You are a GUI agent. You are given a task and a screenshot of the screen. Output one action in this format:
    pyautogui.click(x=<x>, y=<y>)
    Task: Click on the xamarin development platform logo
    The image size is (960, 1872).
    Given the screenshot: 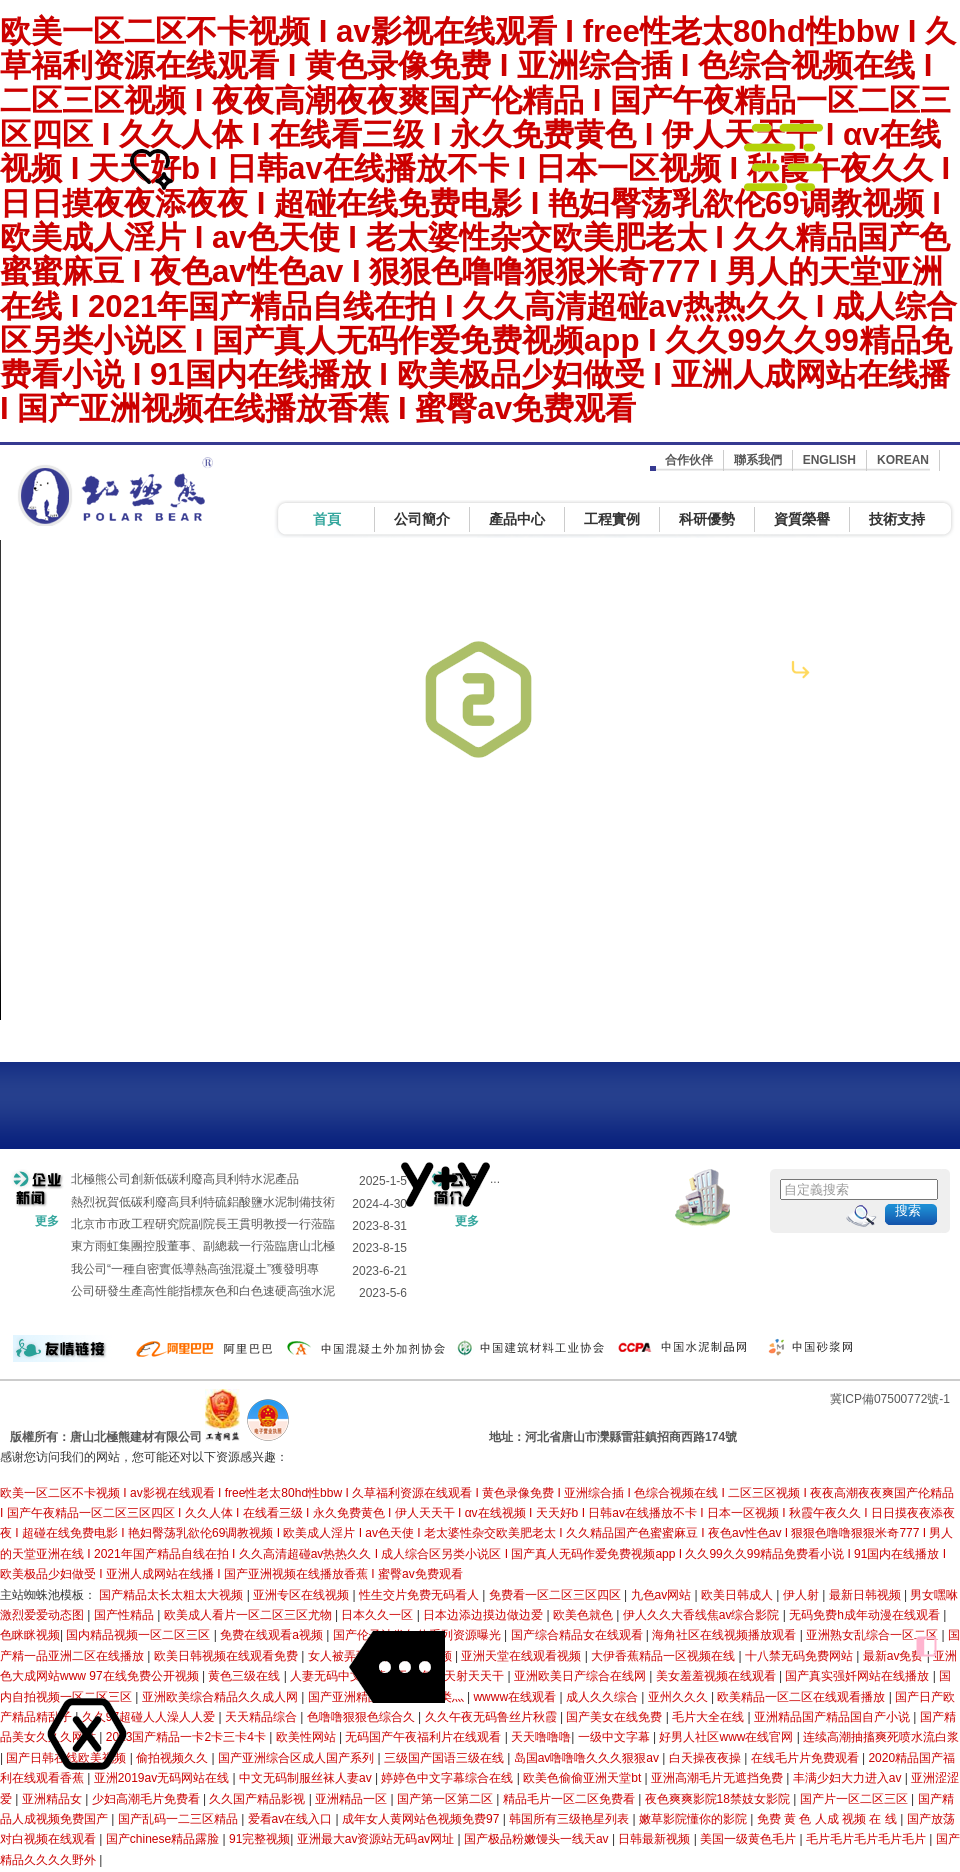 What is the action you would take?
    pyautogui.click(x=87, y=1734)
    